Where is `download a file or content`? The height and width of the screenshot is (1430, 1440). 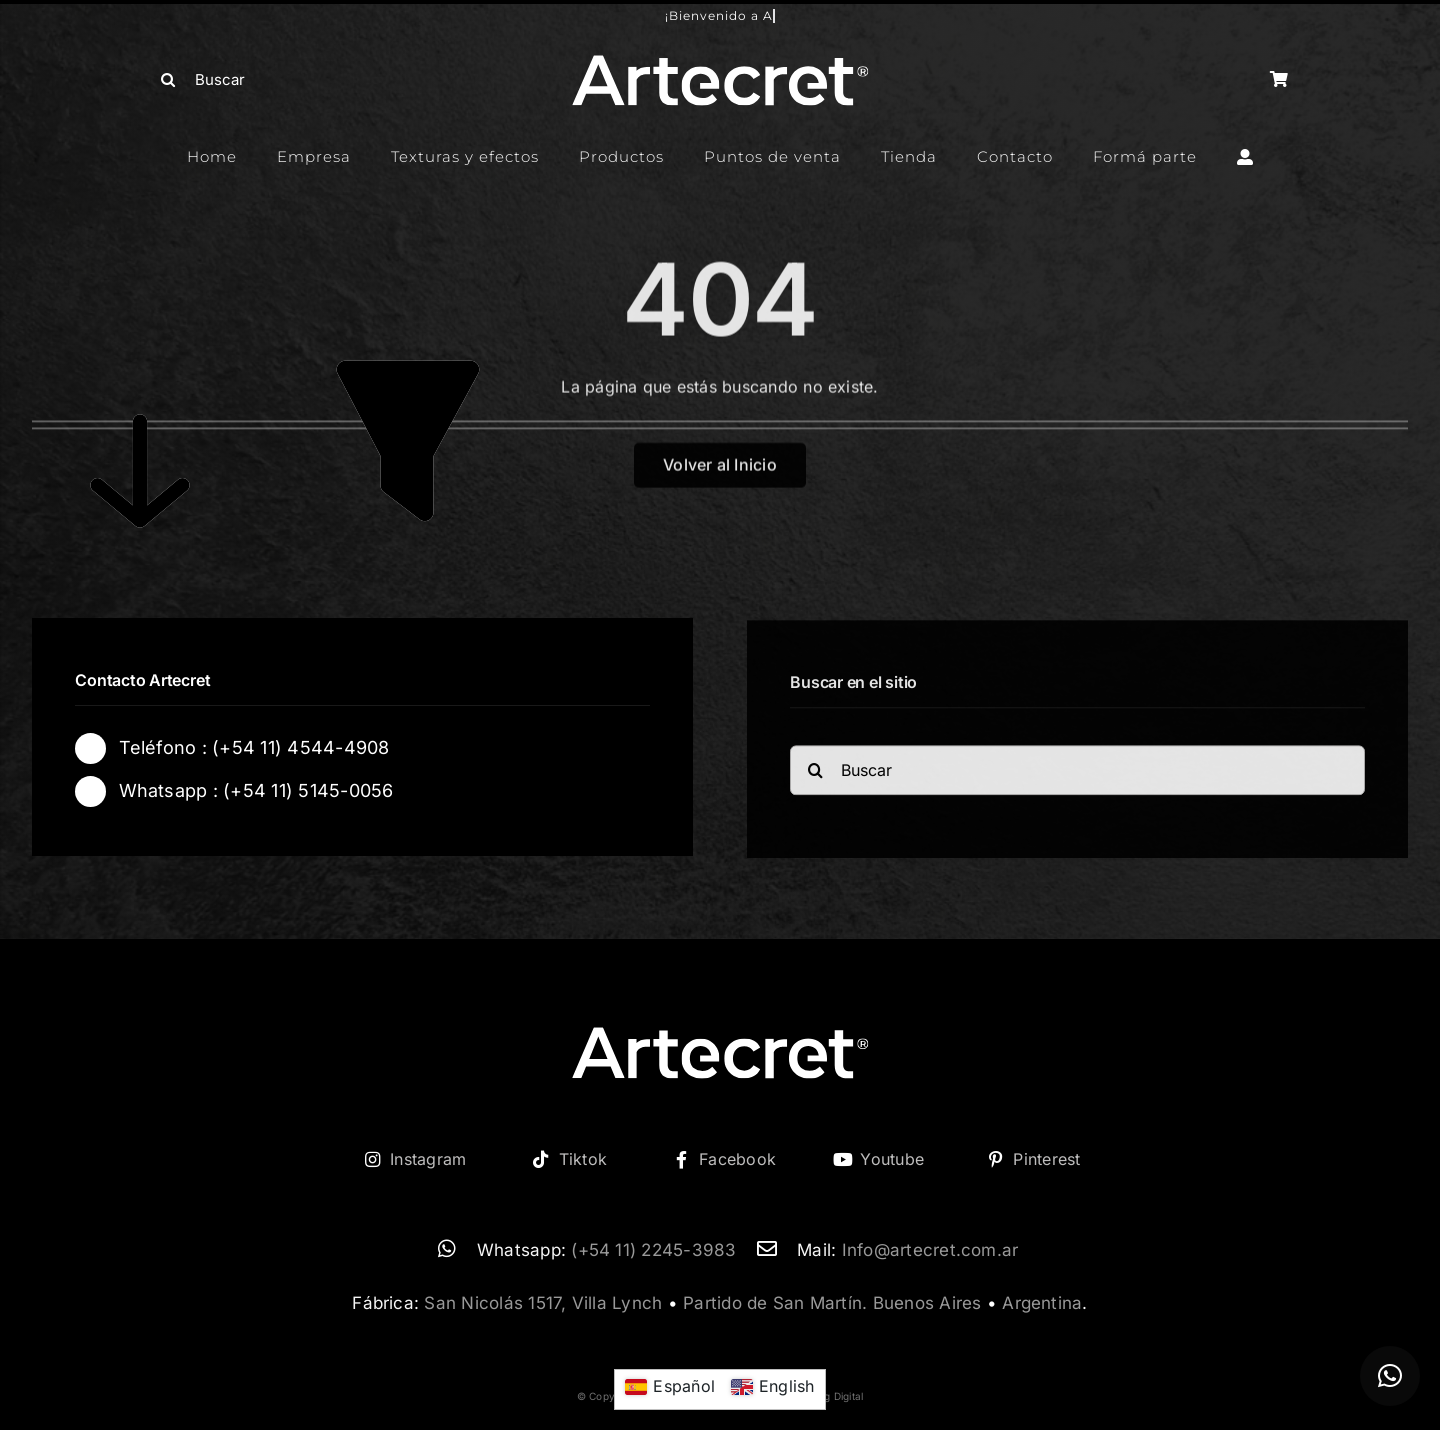 download a file or content is located at coordinates (140, 471).